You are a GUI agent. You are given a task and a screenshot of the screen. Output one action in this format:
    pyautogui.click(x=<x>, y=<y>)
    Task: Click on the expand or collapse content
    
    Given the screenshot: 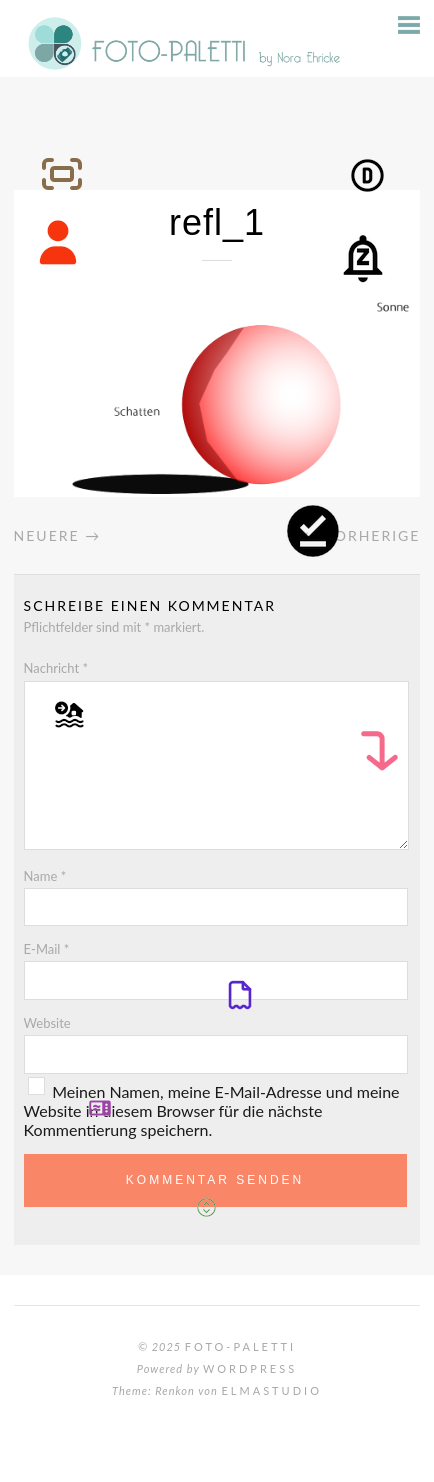 What is the action you would take?
    pyautogui.click(x=206, y=1207)
    